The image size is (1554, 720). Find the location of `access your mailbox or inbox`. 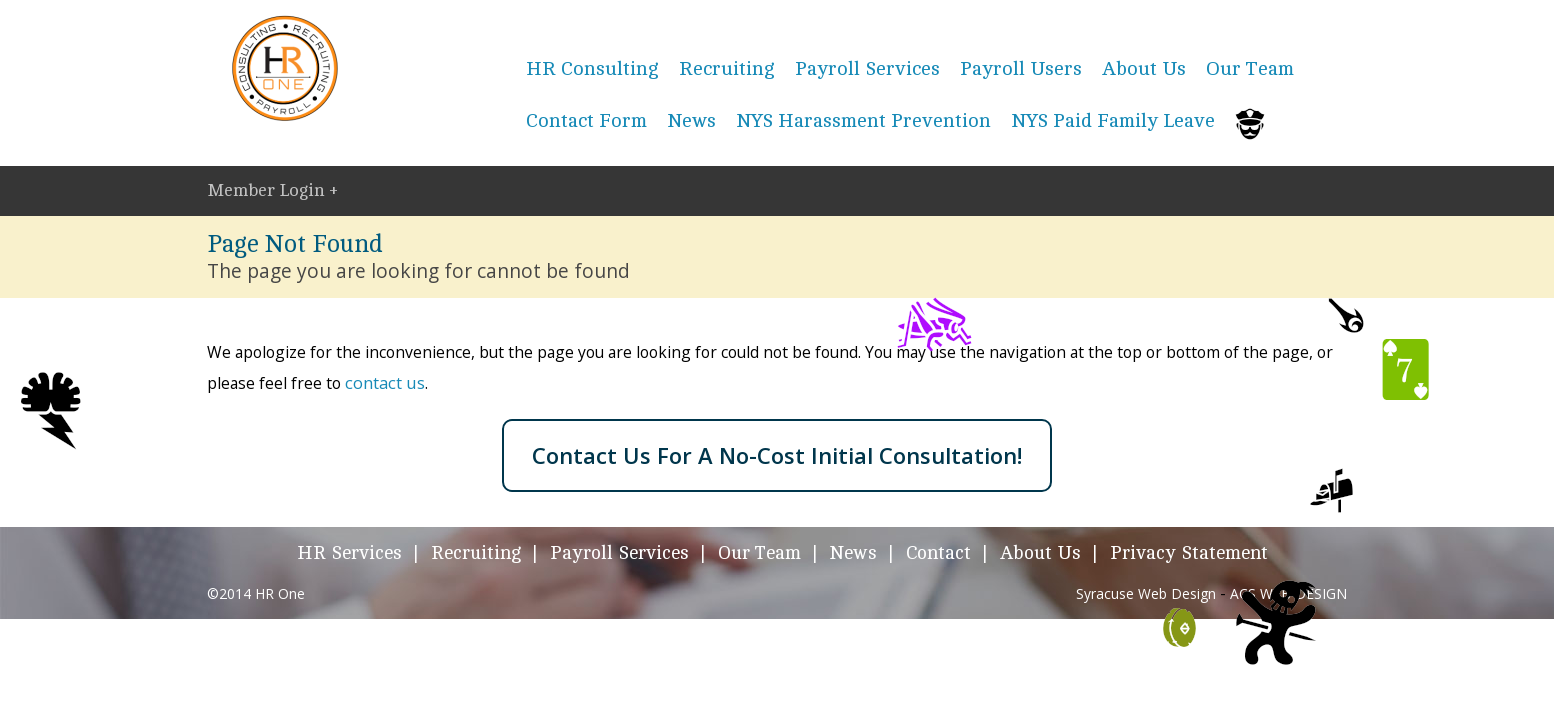

access your mailbox or inbox is located at coordinates (1331, 490).